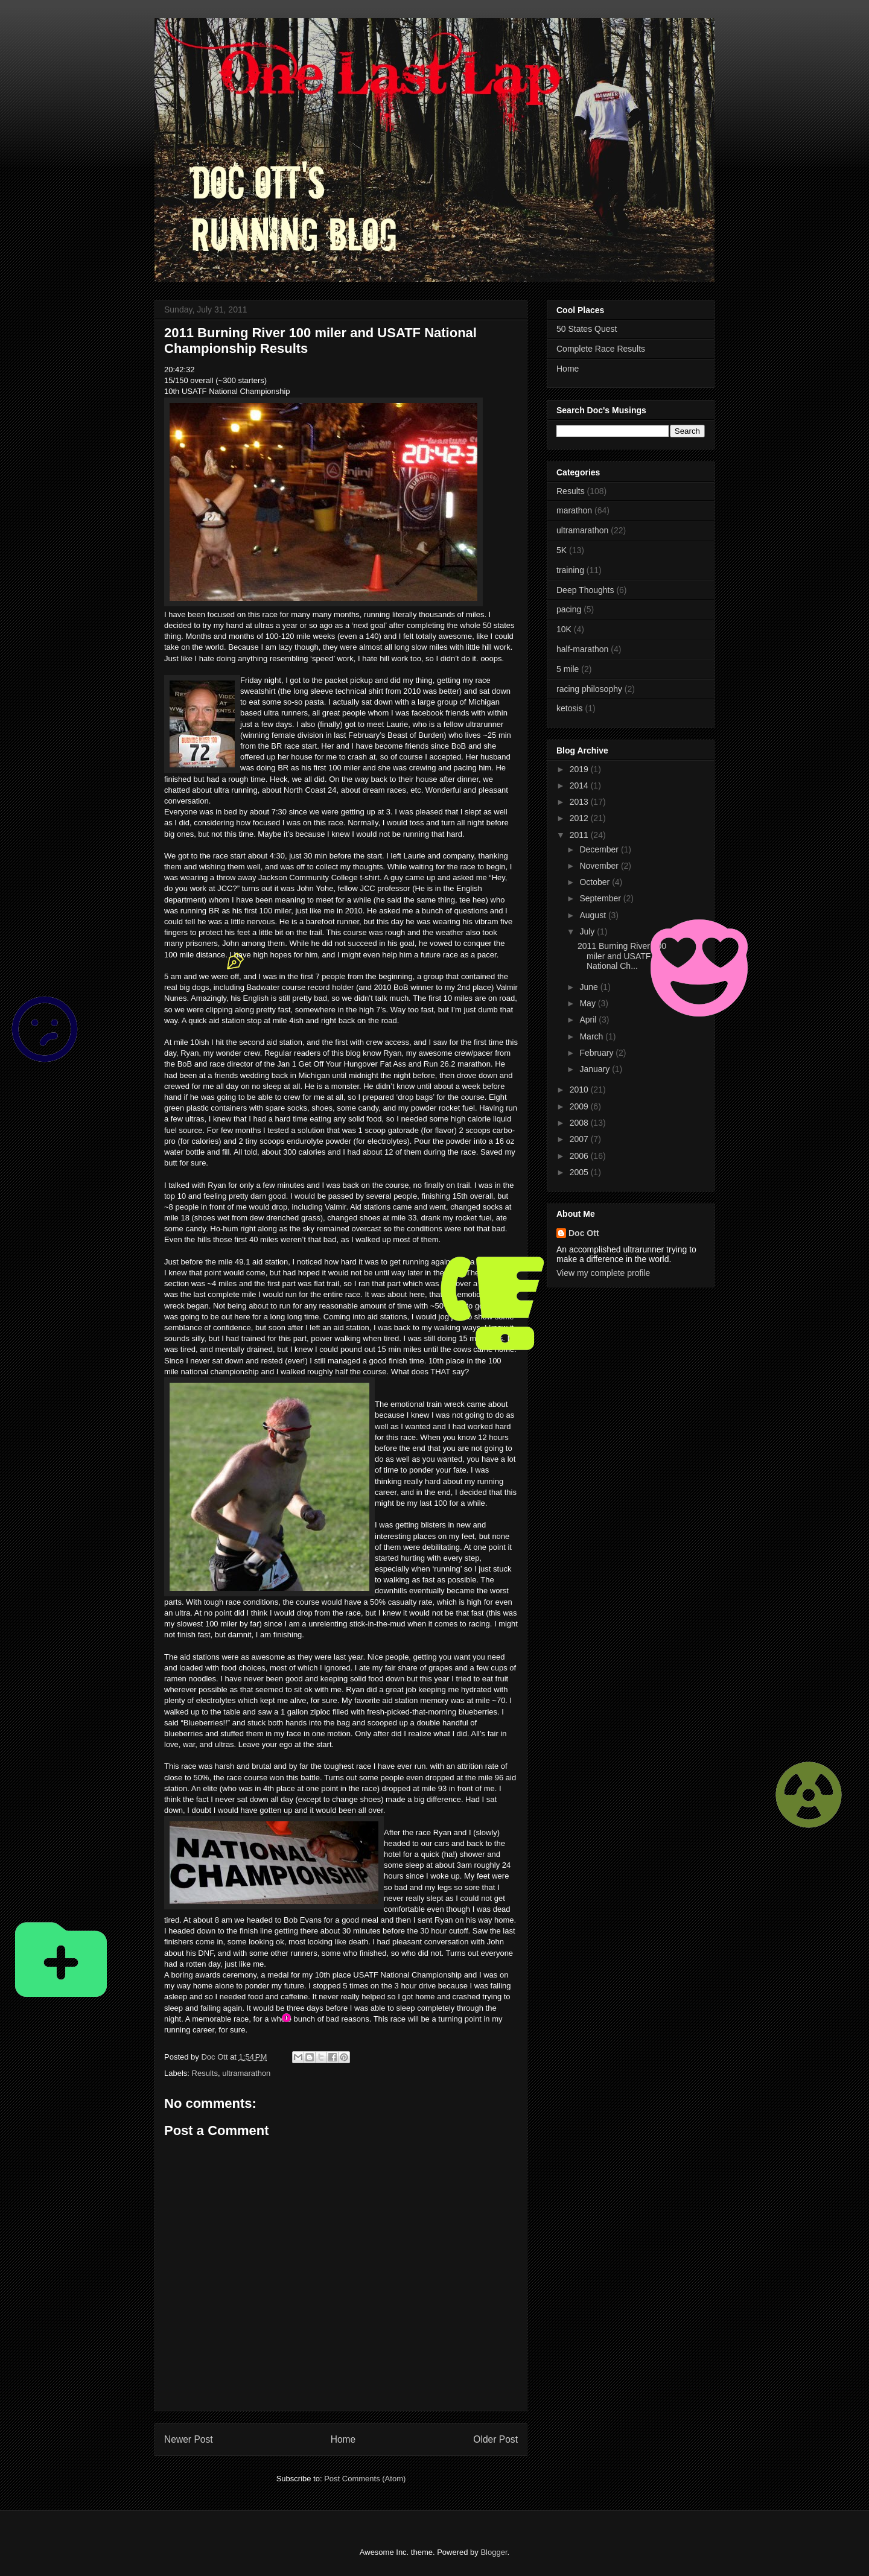 This screenshot has width=869, height=2576. Describe the element at coordinates (809, 1795) in the screenshot. I see `indicates radioactive or hazardous material warning` at that location.